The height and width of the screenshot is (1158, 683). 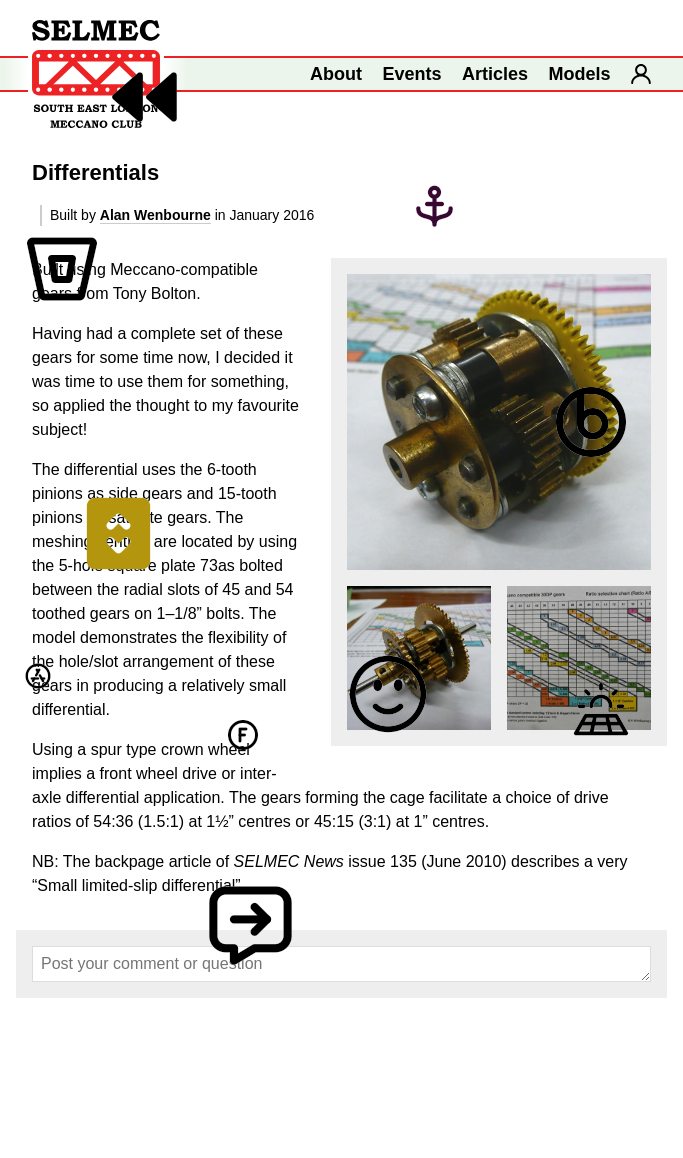 I want to click on access elevator controls or floor selection, so click(x=118, y=533).